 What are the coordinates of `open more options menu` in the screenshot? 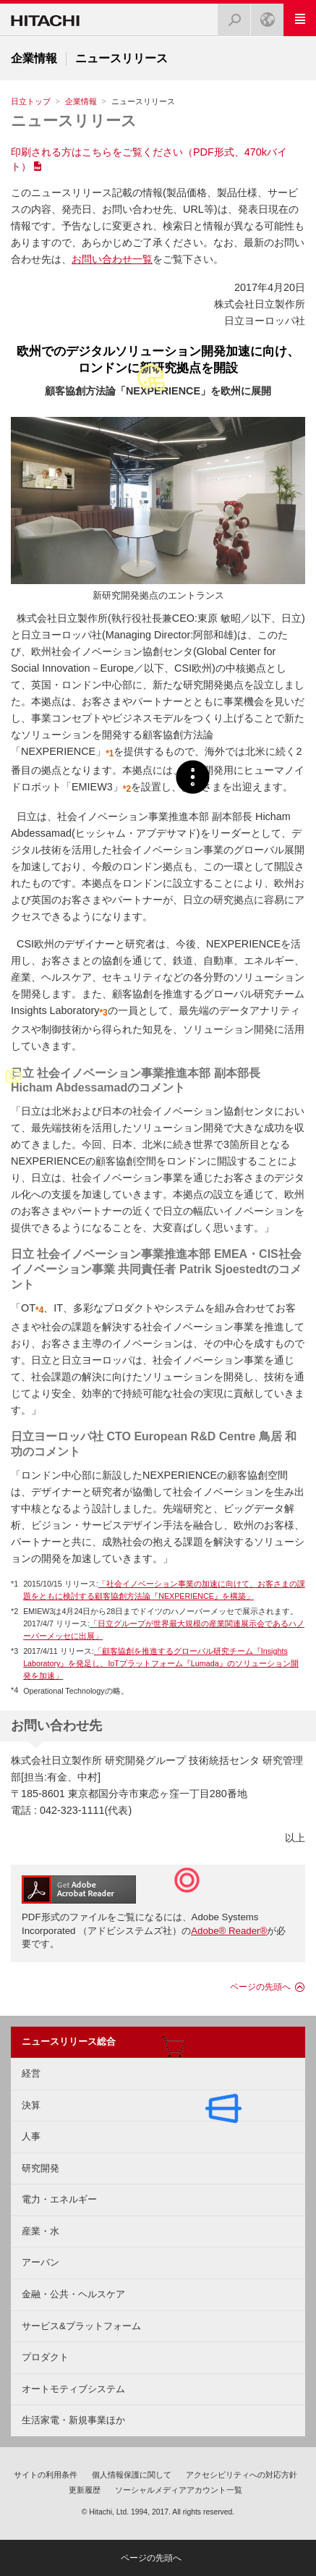 It's located at (192, 777).